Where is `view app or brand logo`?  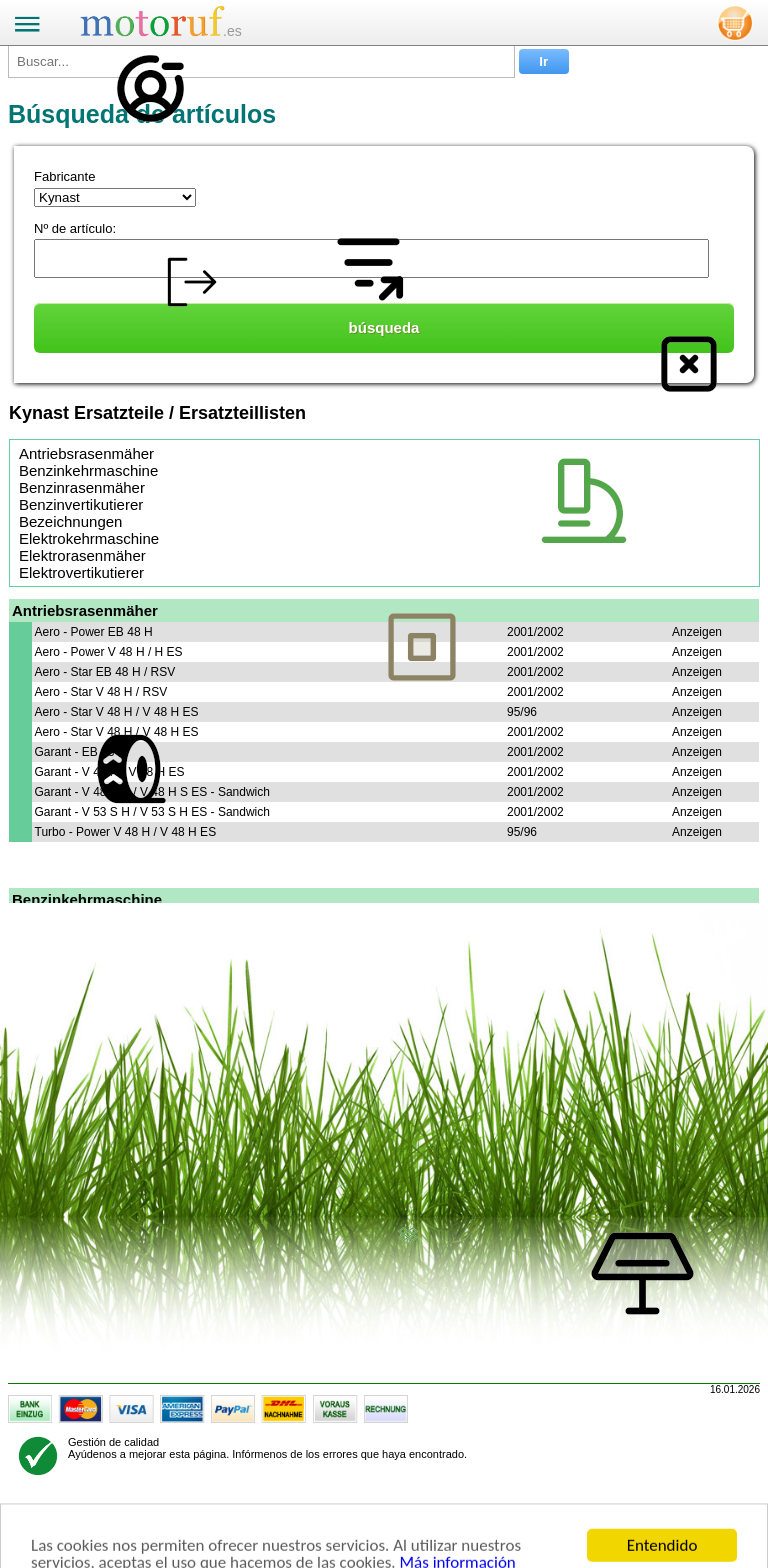 view app or brand logo is located at coordinates (422, 647).